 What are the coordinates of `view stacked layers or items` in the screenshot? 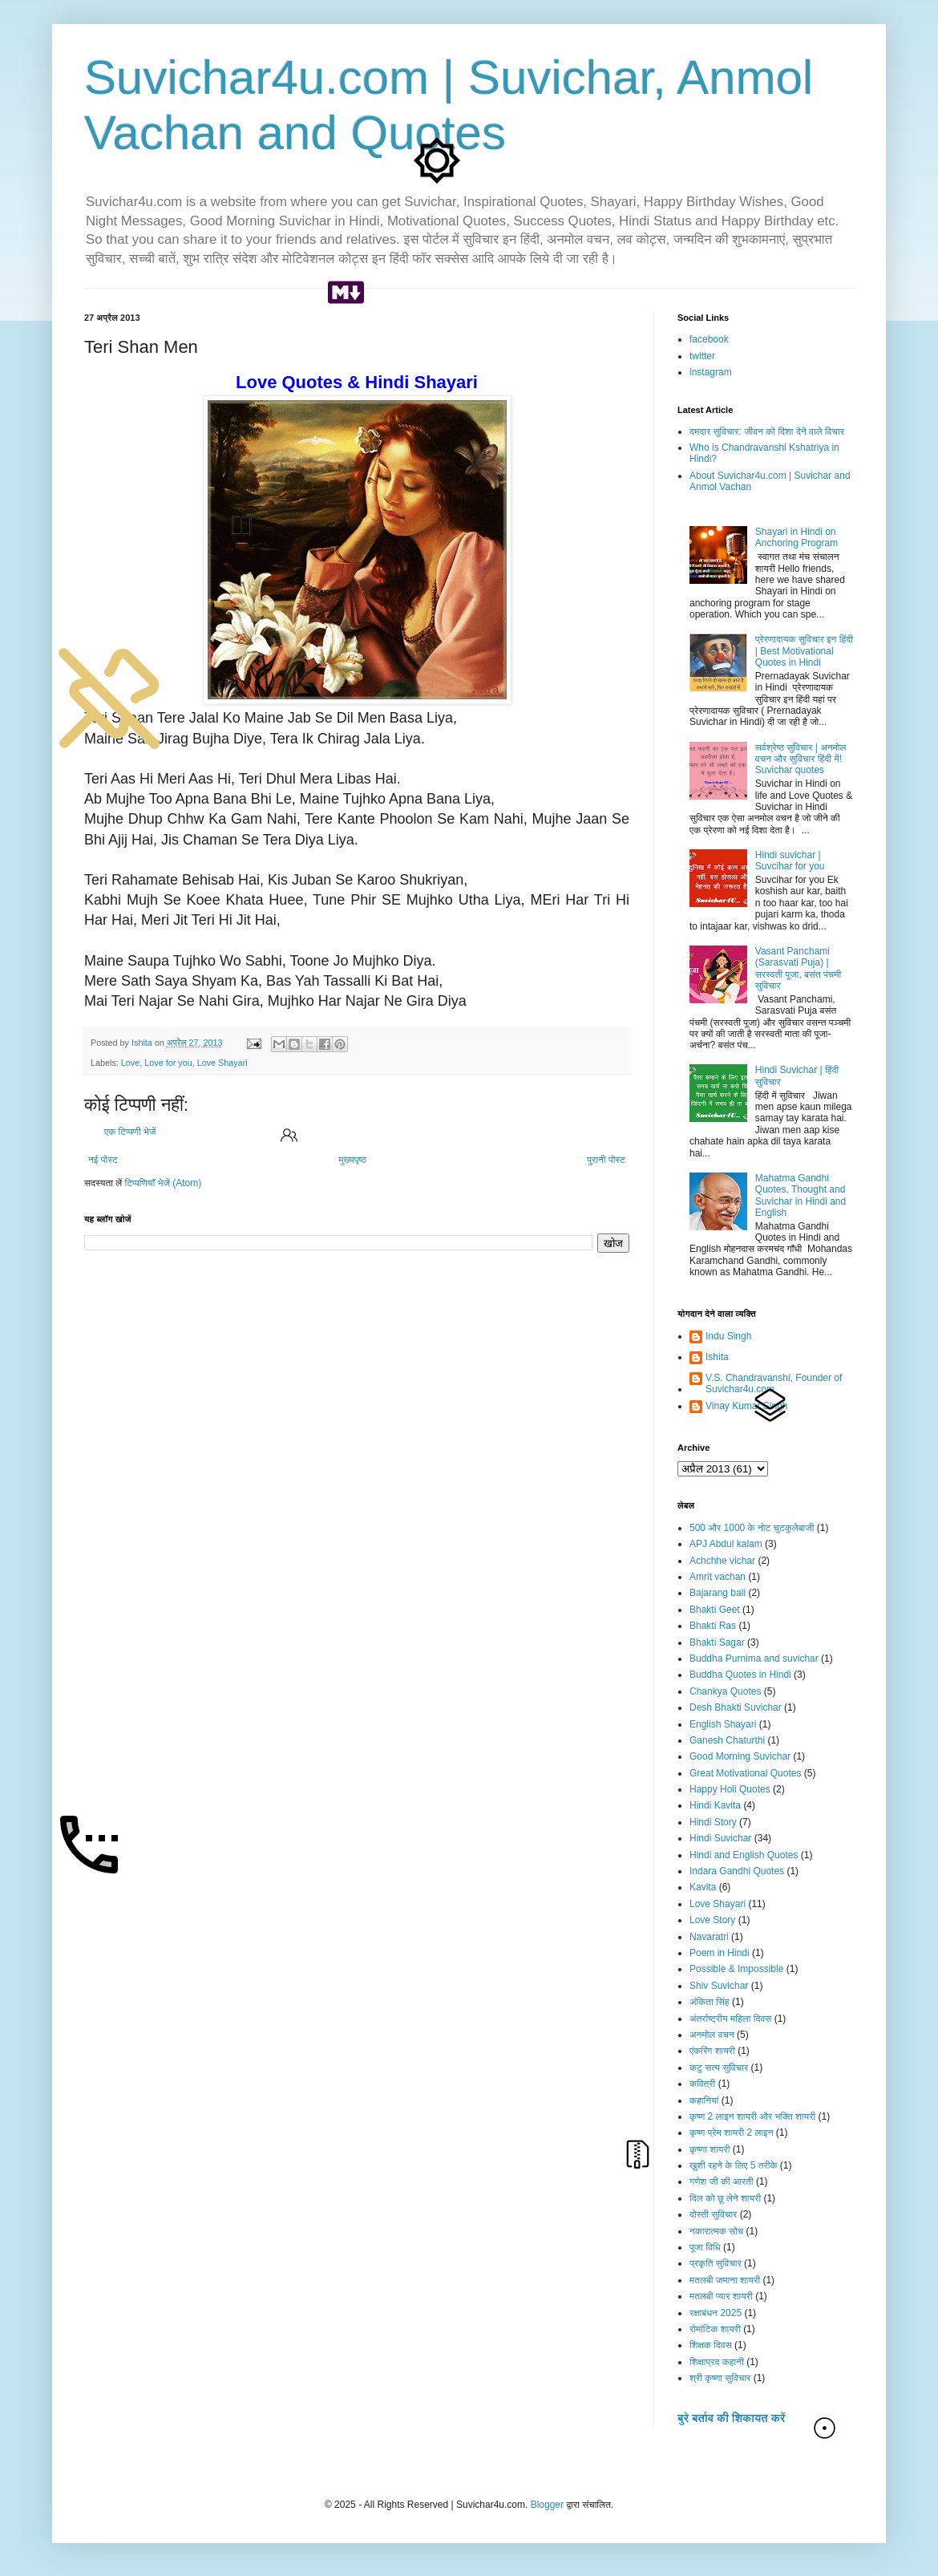 It's located at (770, 1404).